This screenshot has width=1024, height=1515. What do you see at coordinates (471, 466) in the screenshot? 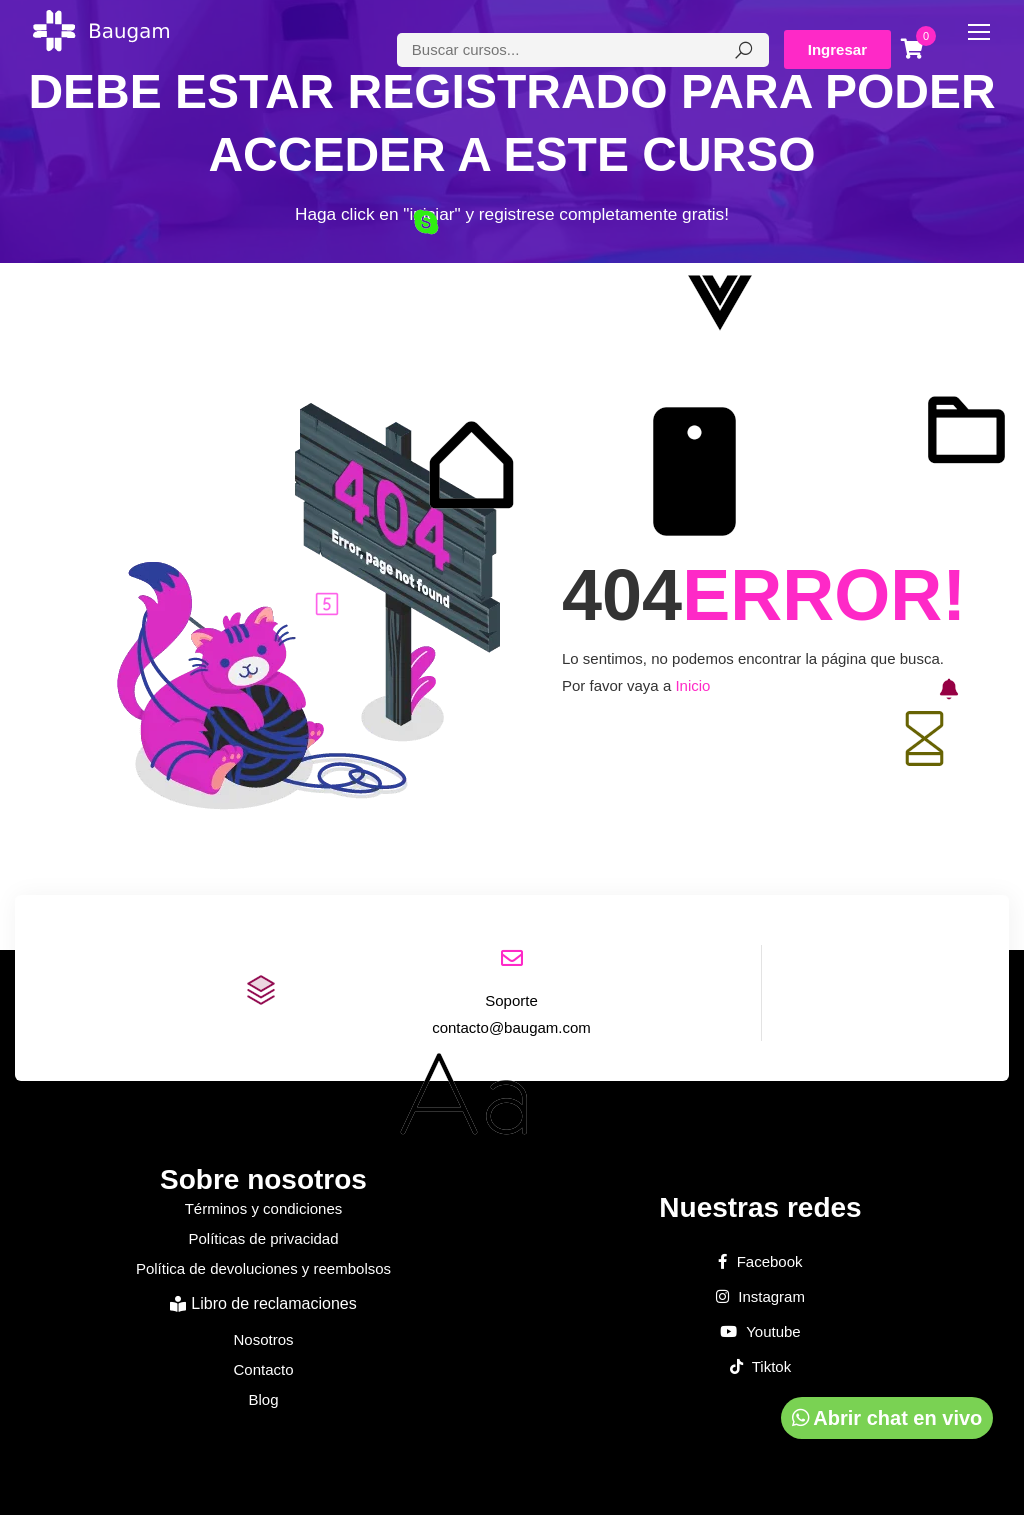
I see `navigate to home screen` at bounding box center [471, 466].